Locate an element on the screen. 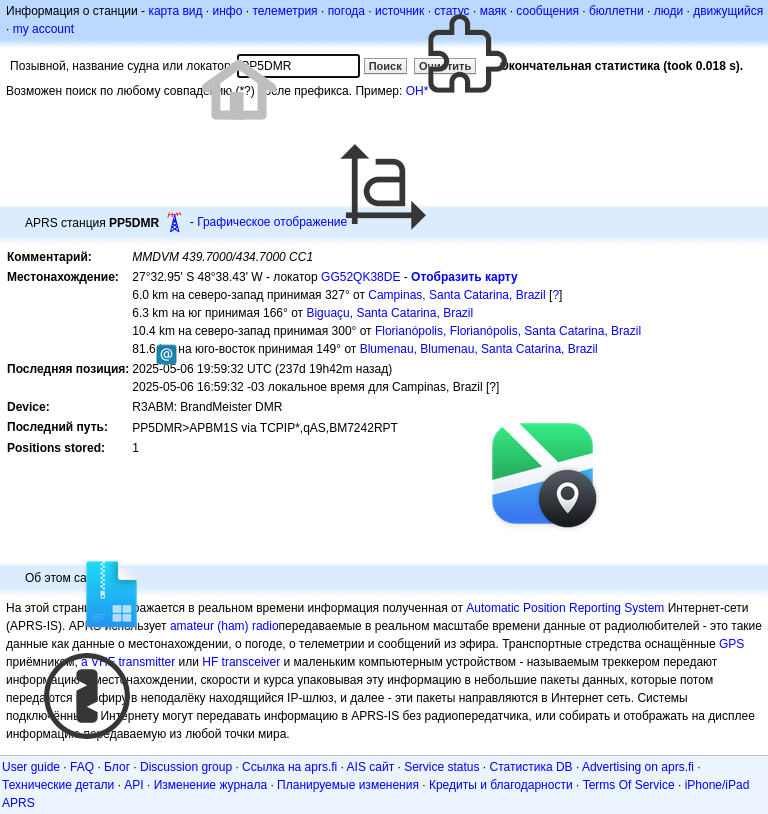  open Google Maps is located at coordinates (542, 473).